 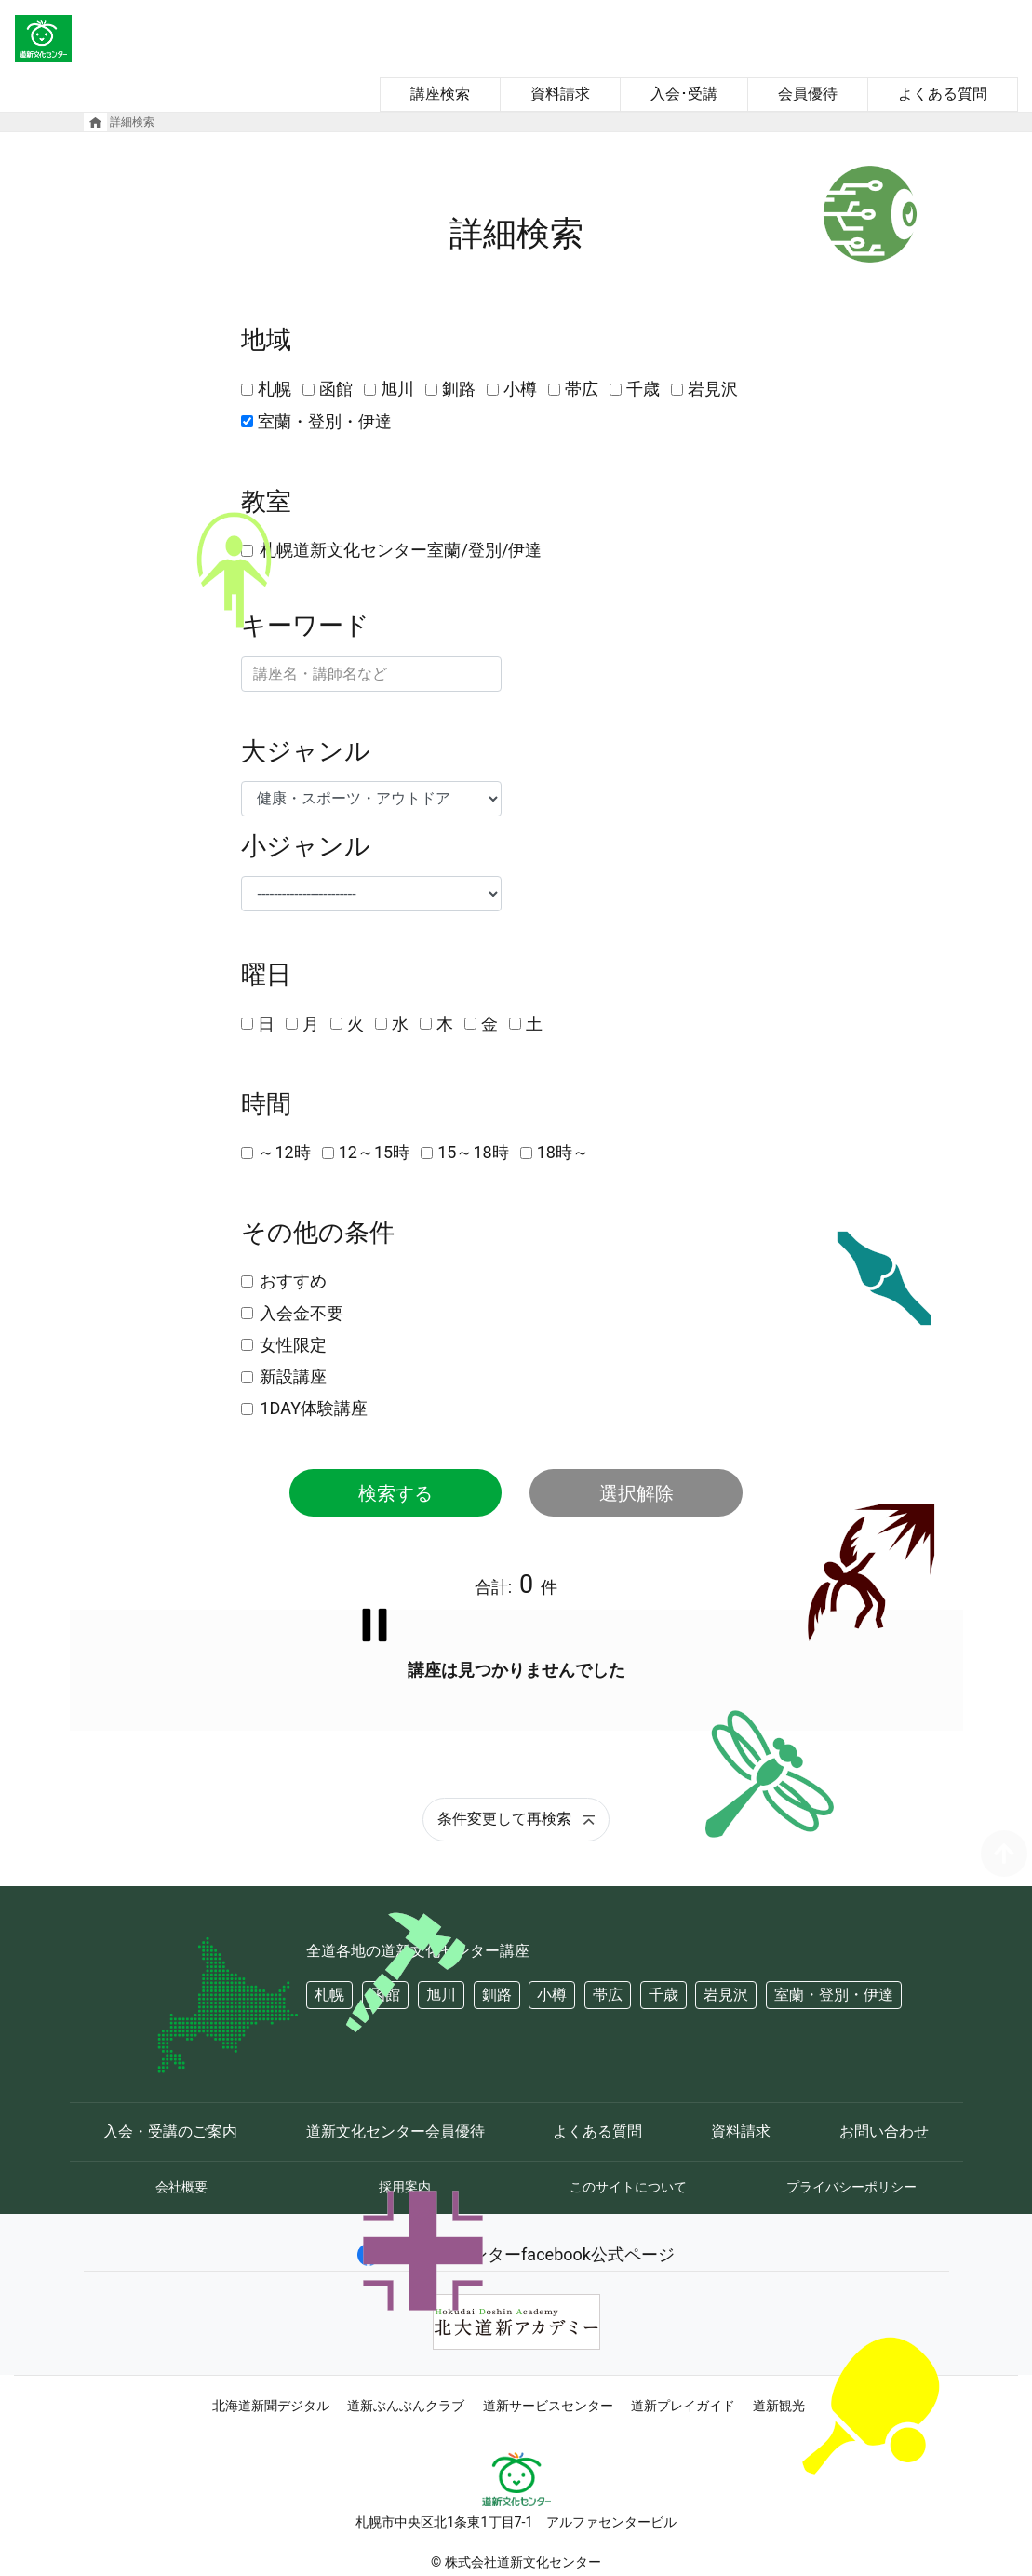 I want to click on mythological character or story element in a game, so click(x=865, y=1572).